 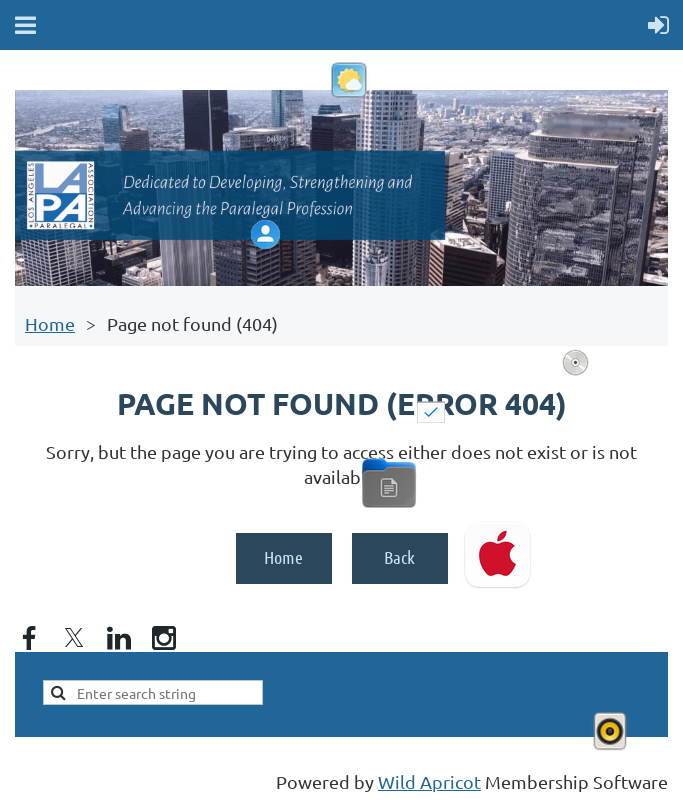 What do you see at coordinates (610, 731) in the screenshot?
I see `access sound and audio settings` at bounding box center [610, 731].